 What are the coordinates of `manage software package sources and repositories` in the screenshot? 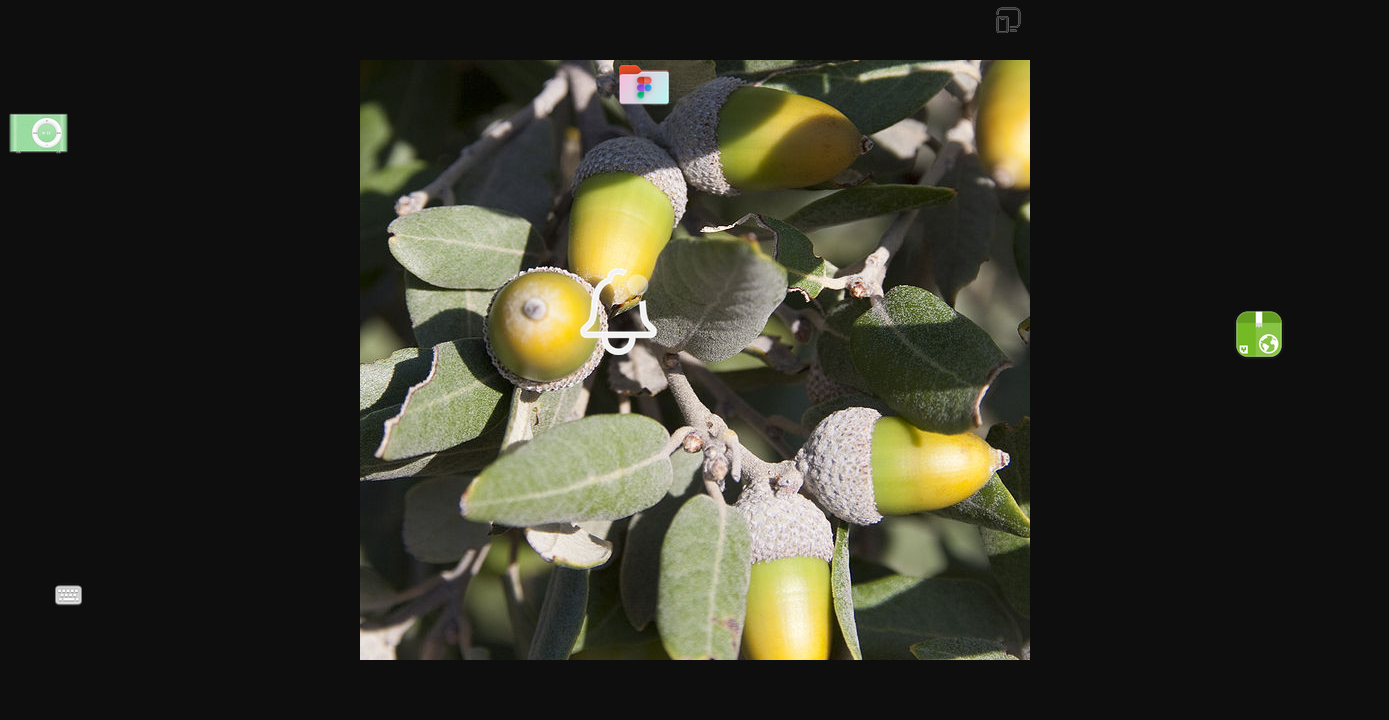 It's located at (1259, 335).